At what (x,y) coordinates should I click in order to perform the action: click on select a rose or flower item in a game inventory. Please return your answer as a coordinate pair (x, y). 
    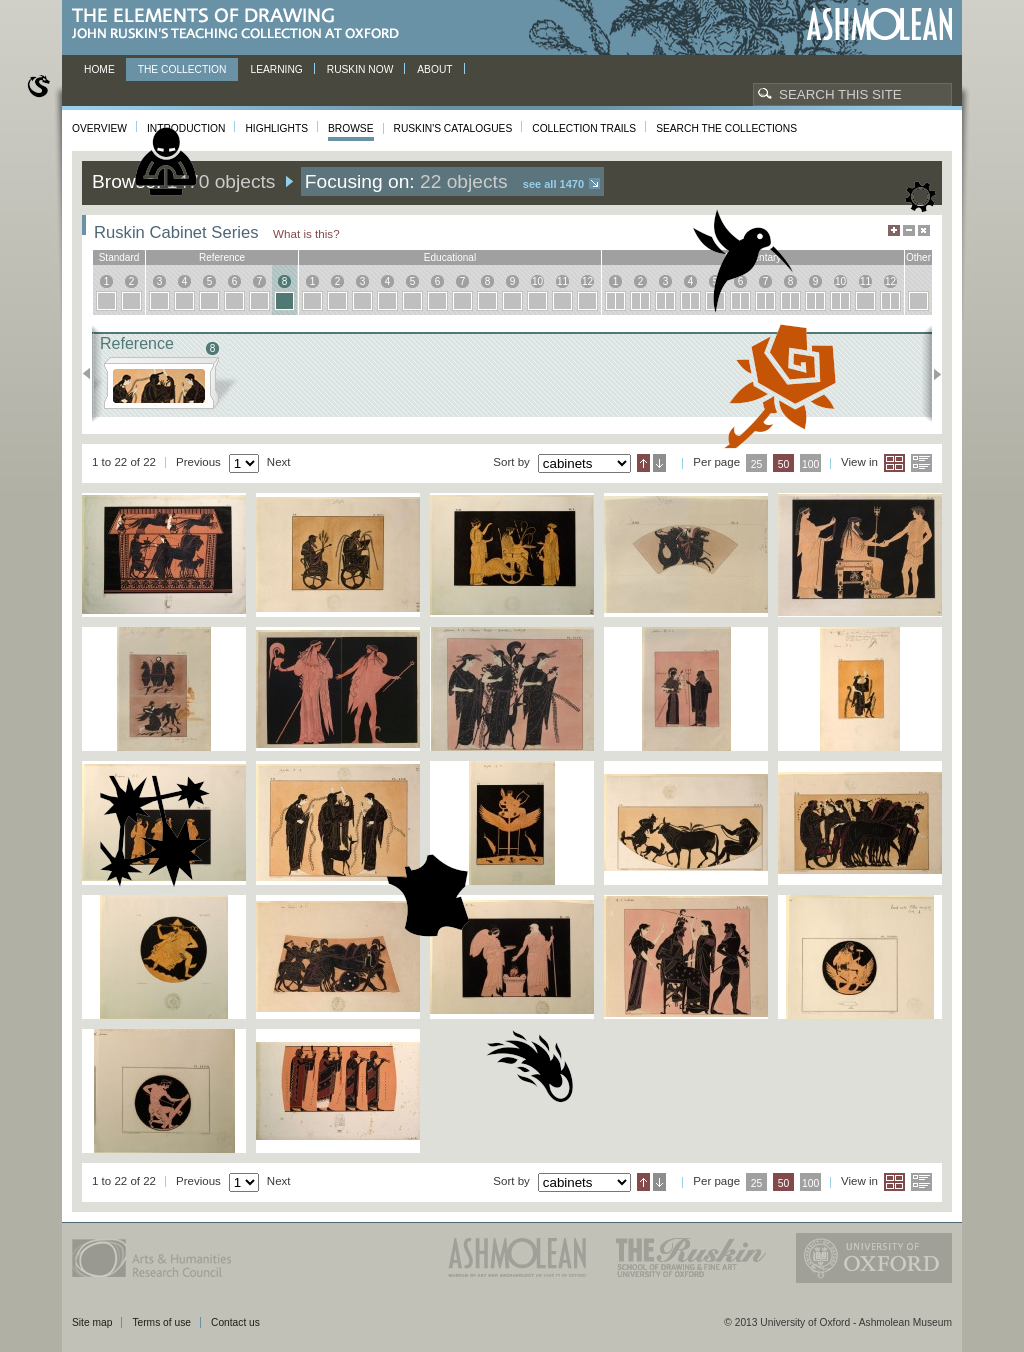
    Looking at the image, I should click on (774, 386).